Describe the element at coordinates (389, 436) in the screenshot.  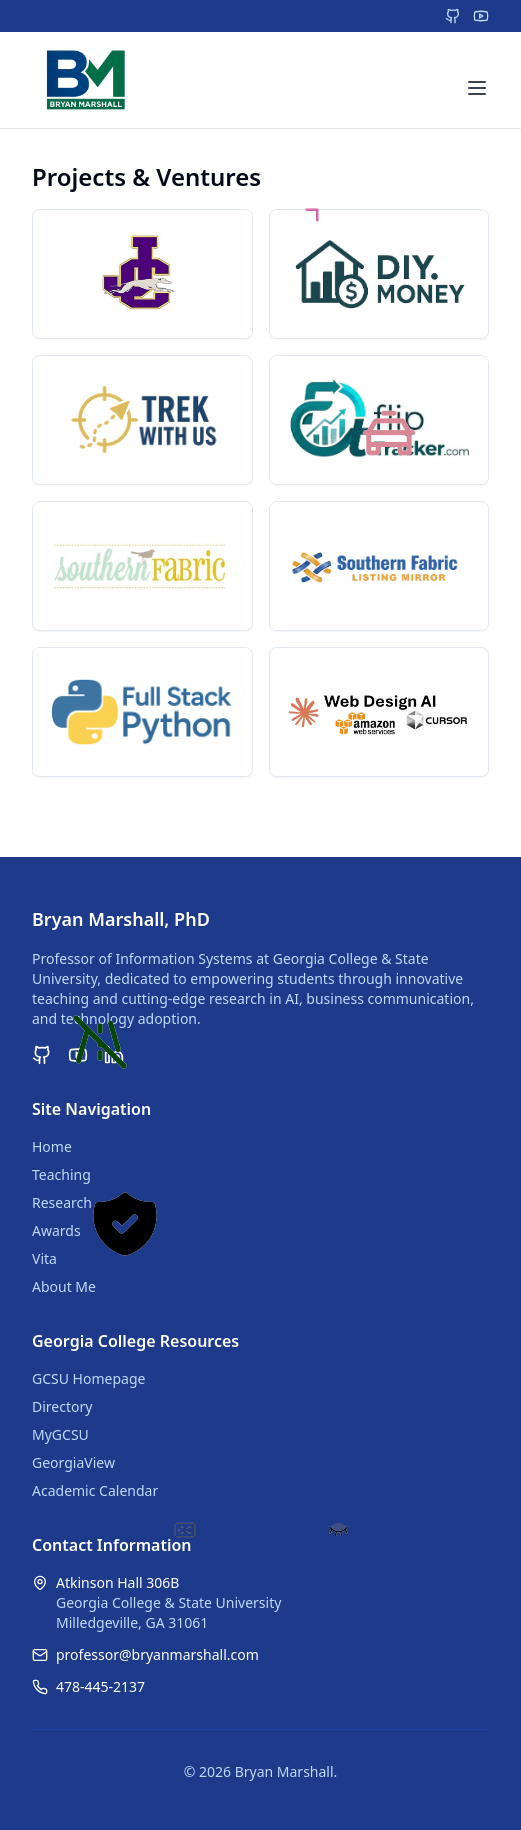
I see `report an emergency or contact police` at that location.